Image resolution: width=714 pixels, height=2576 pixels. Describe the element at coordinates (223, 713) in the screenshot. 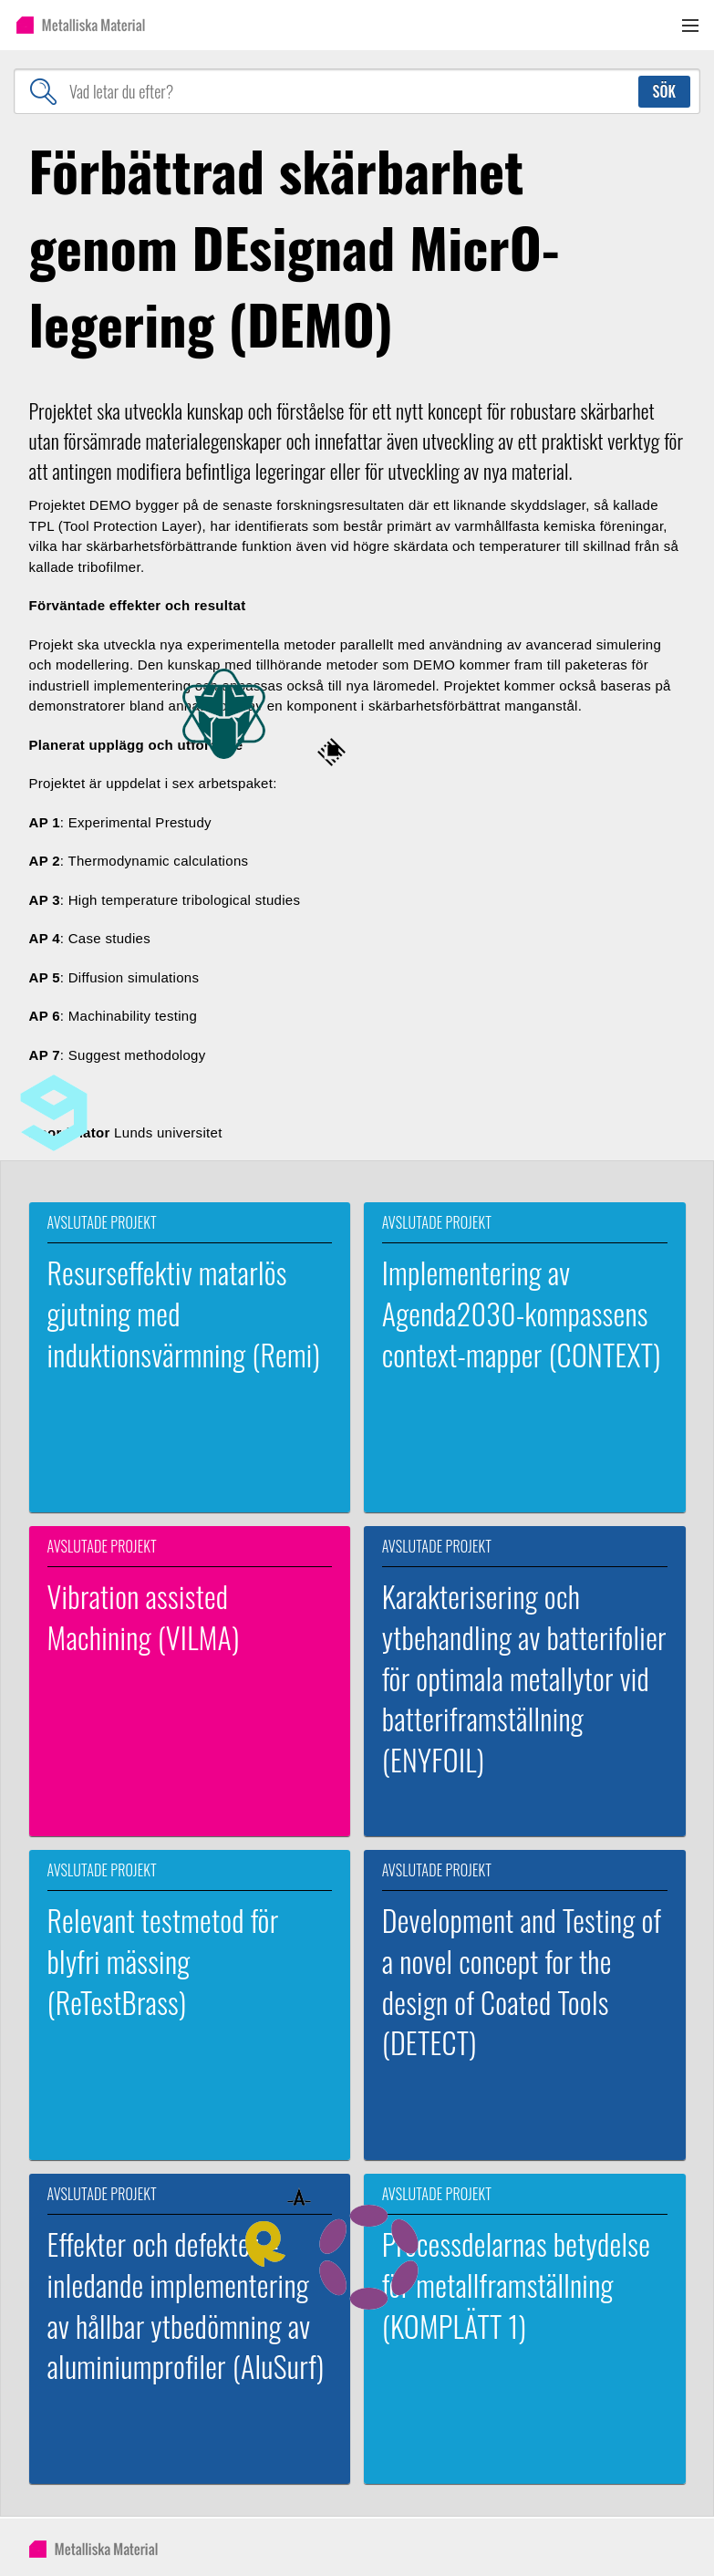

I see `visit primereact component library website` at that location.